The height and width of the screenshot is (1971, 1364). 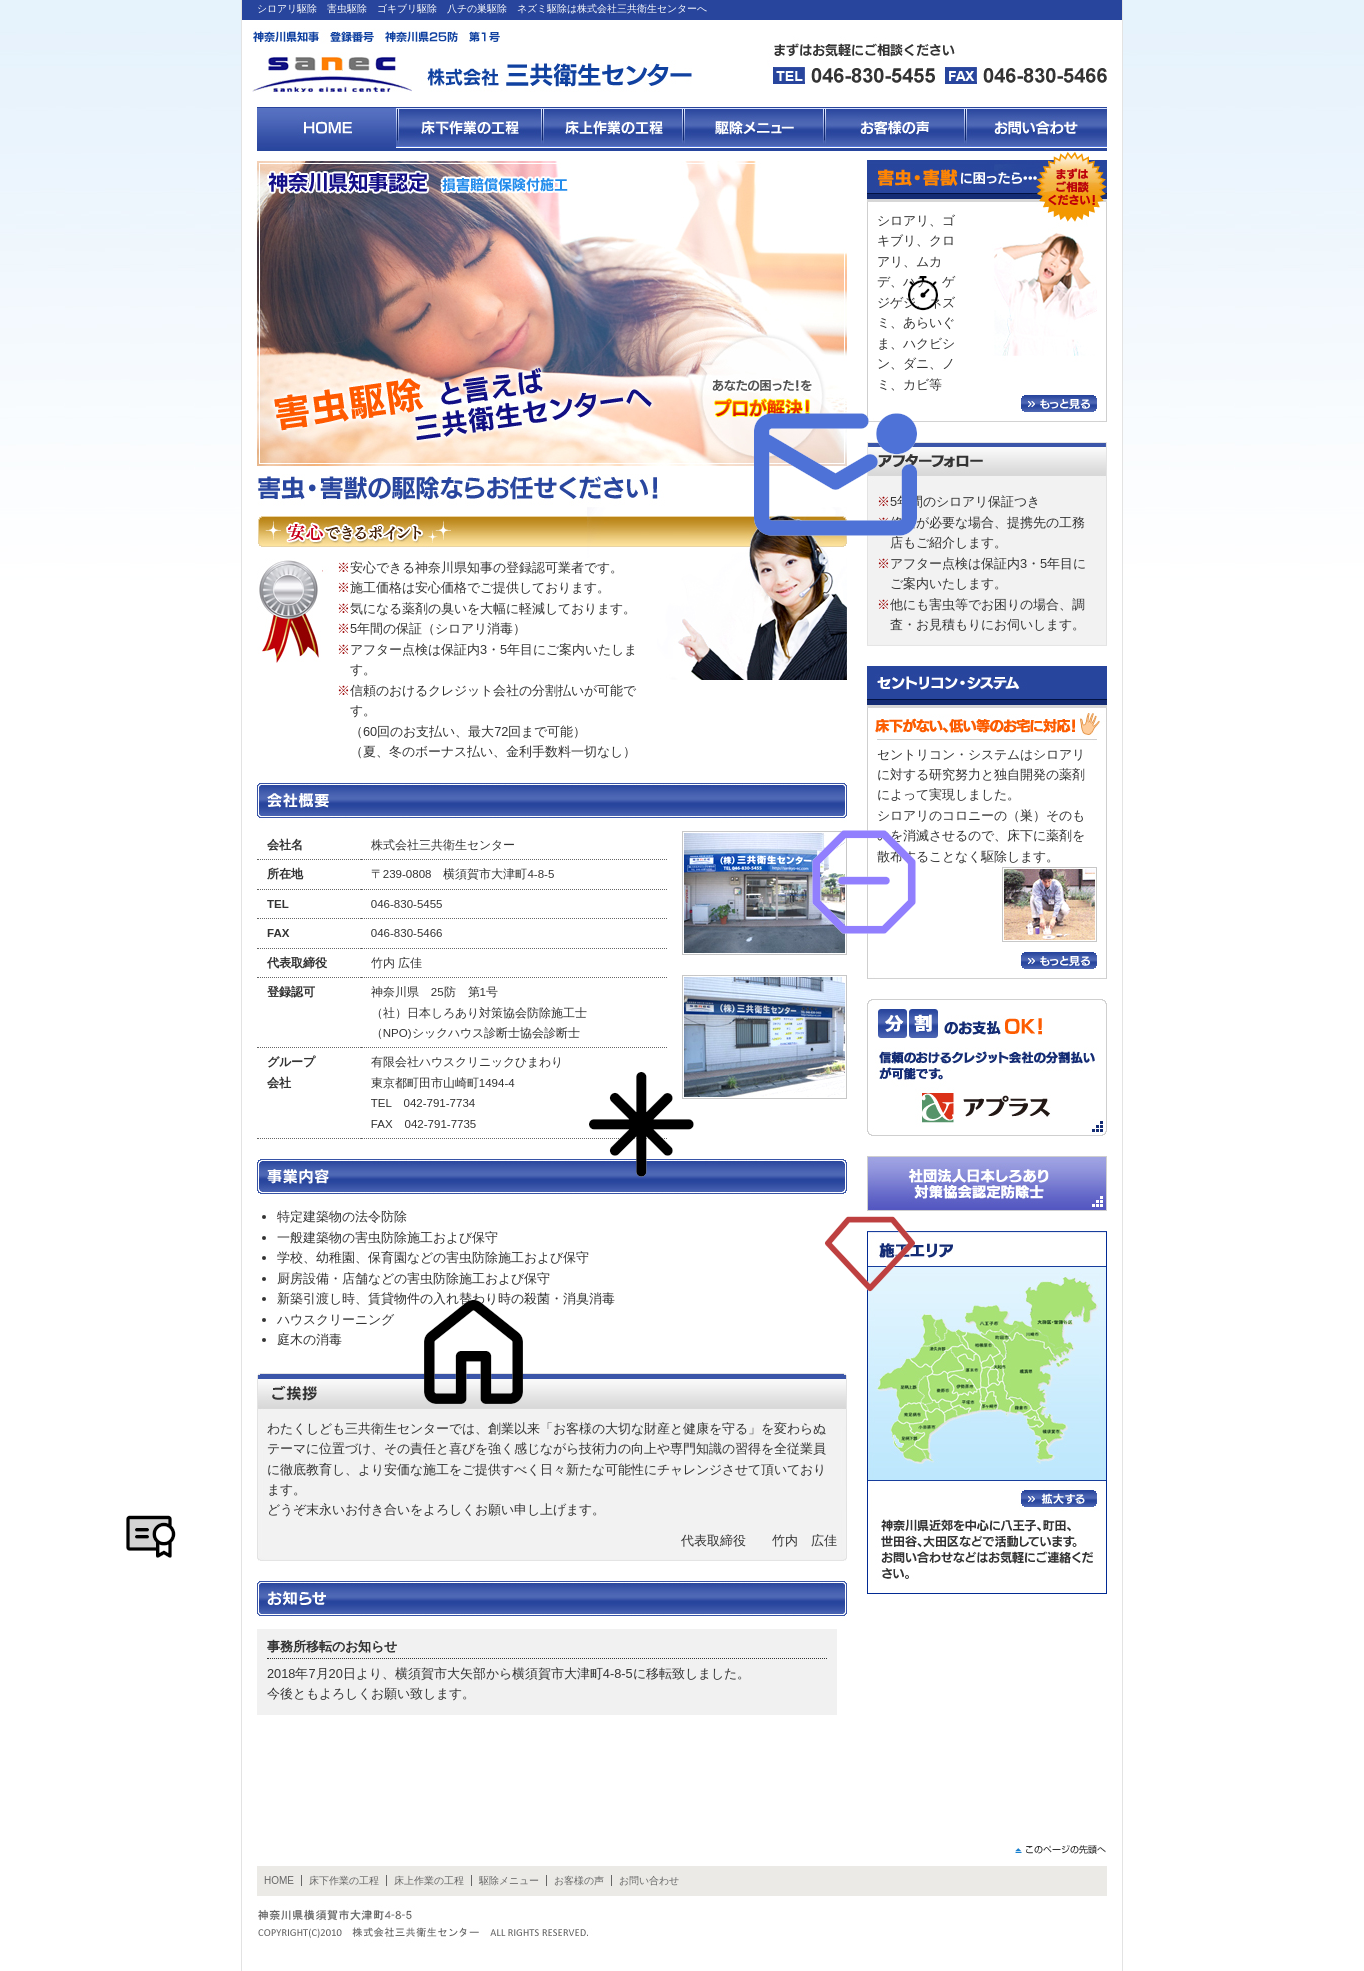 What do you see at coordinates (835, 474) in the screenshot?
I see `indicates unread messages or notifications` at bounding box center [835, 474].